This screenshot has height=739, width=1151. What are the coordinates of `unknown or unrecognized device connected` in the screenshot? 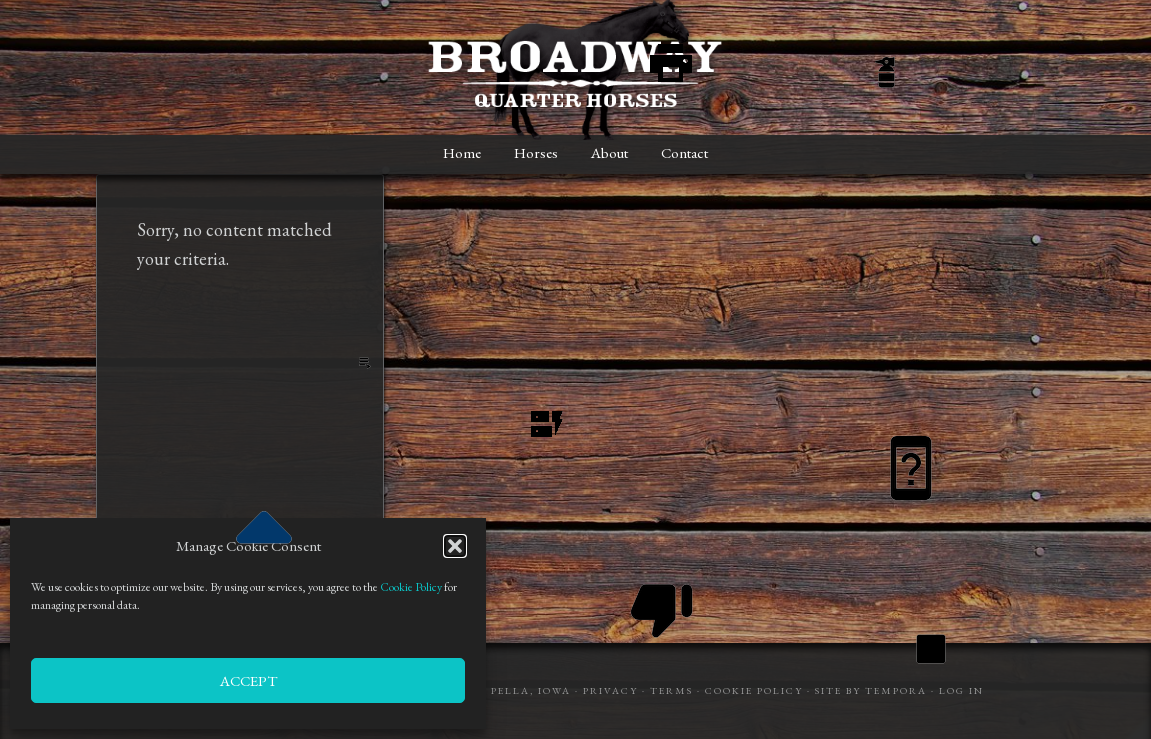 It's located at (911, 468).